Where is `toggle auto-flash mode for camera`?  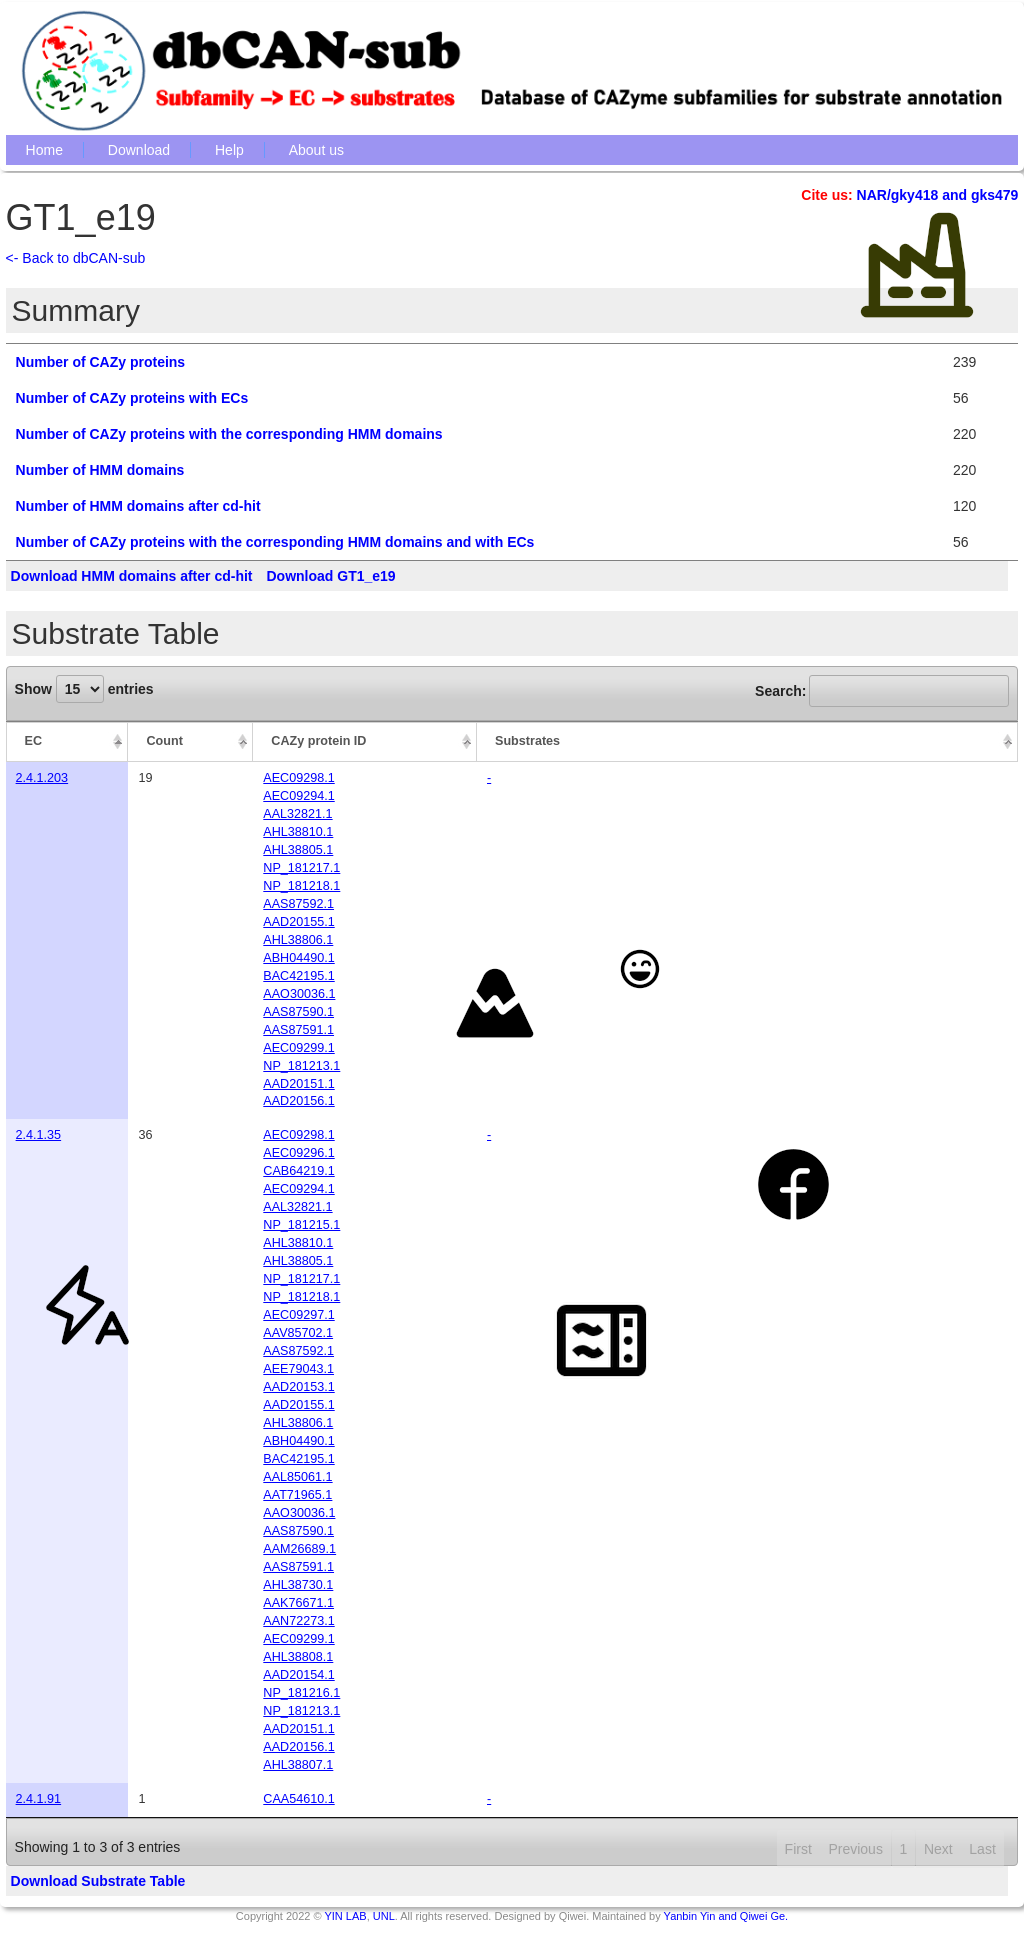 toggle auto-flash mode for camera is located at coordinates (86, 1308).